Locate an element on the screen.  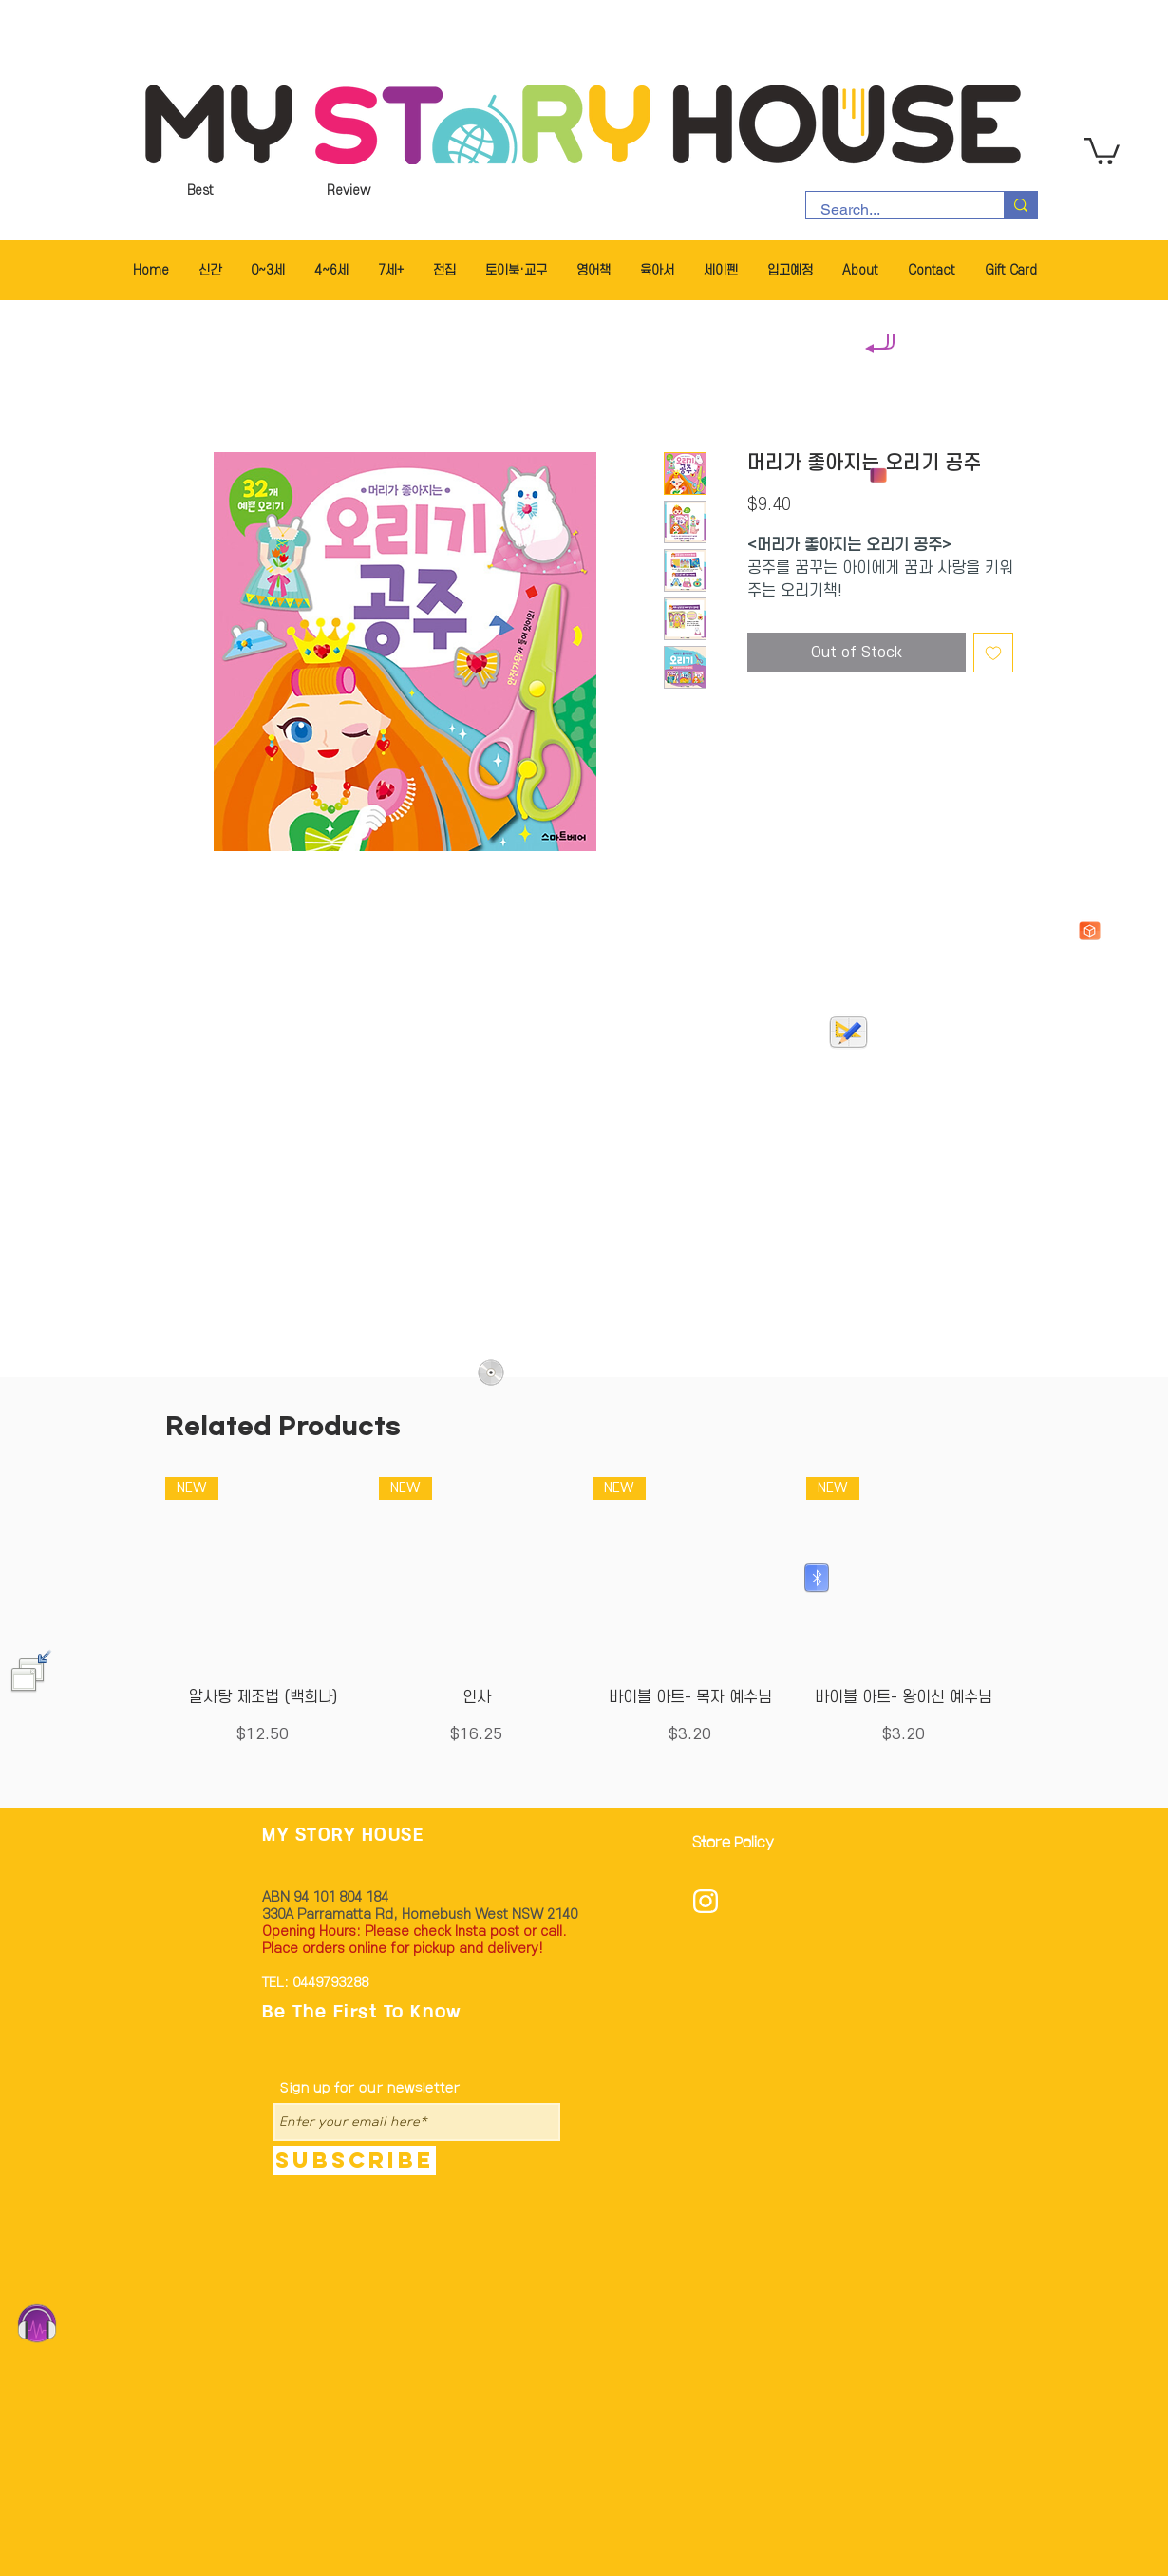
reply to all recipients of an email is located at coordinates (879, 342).